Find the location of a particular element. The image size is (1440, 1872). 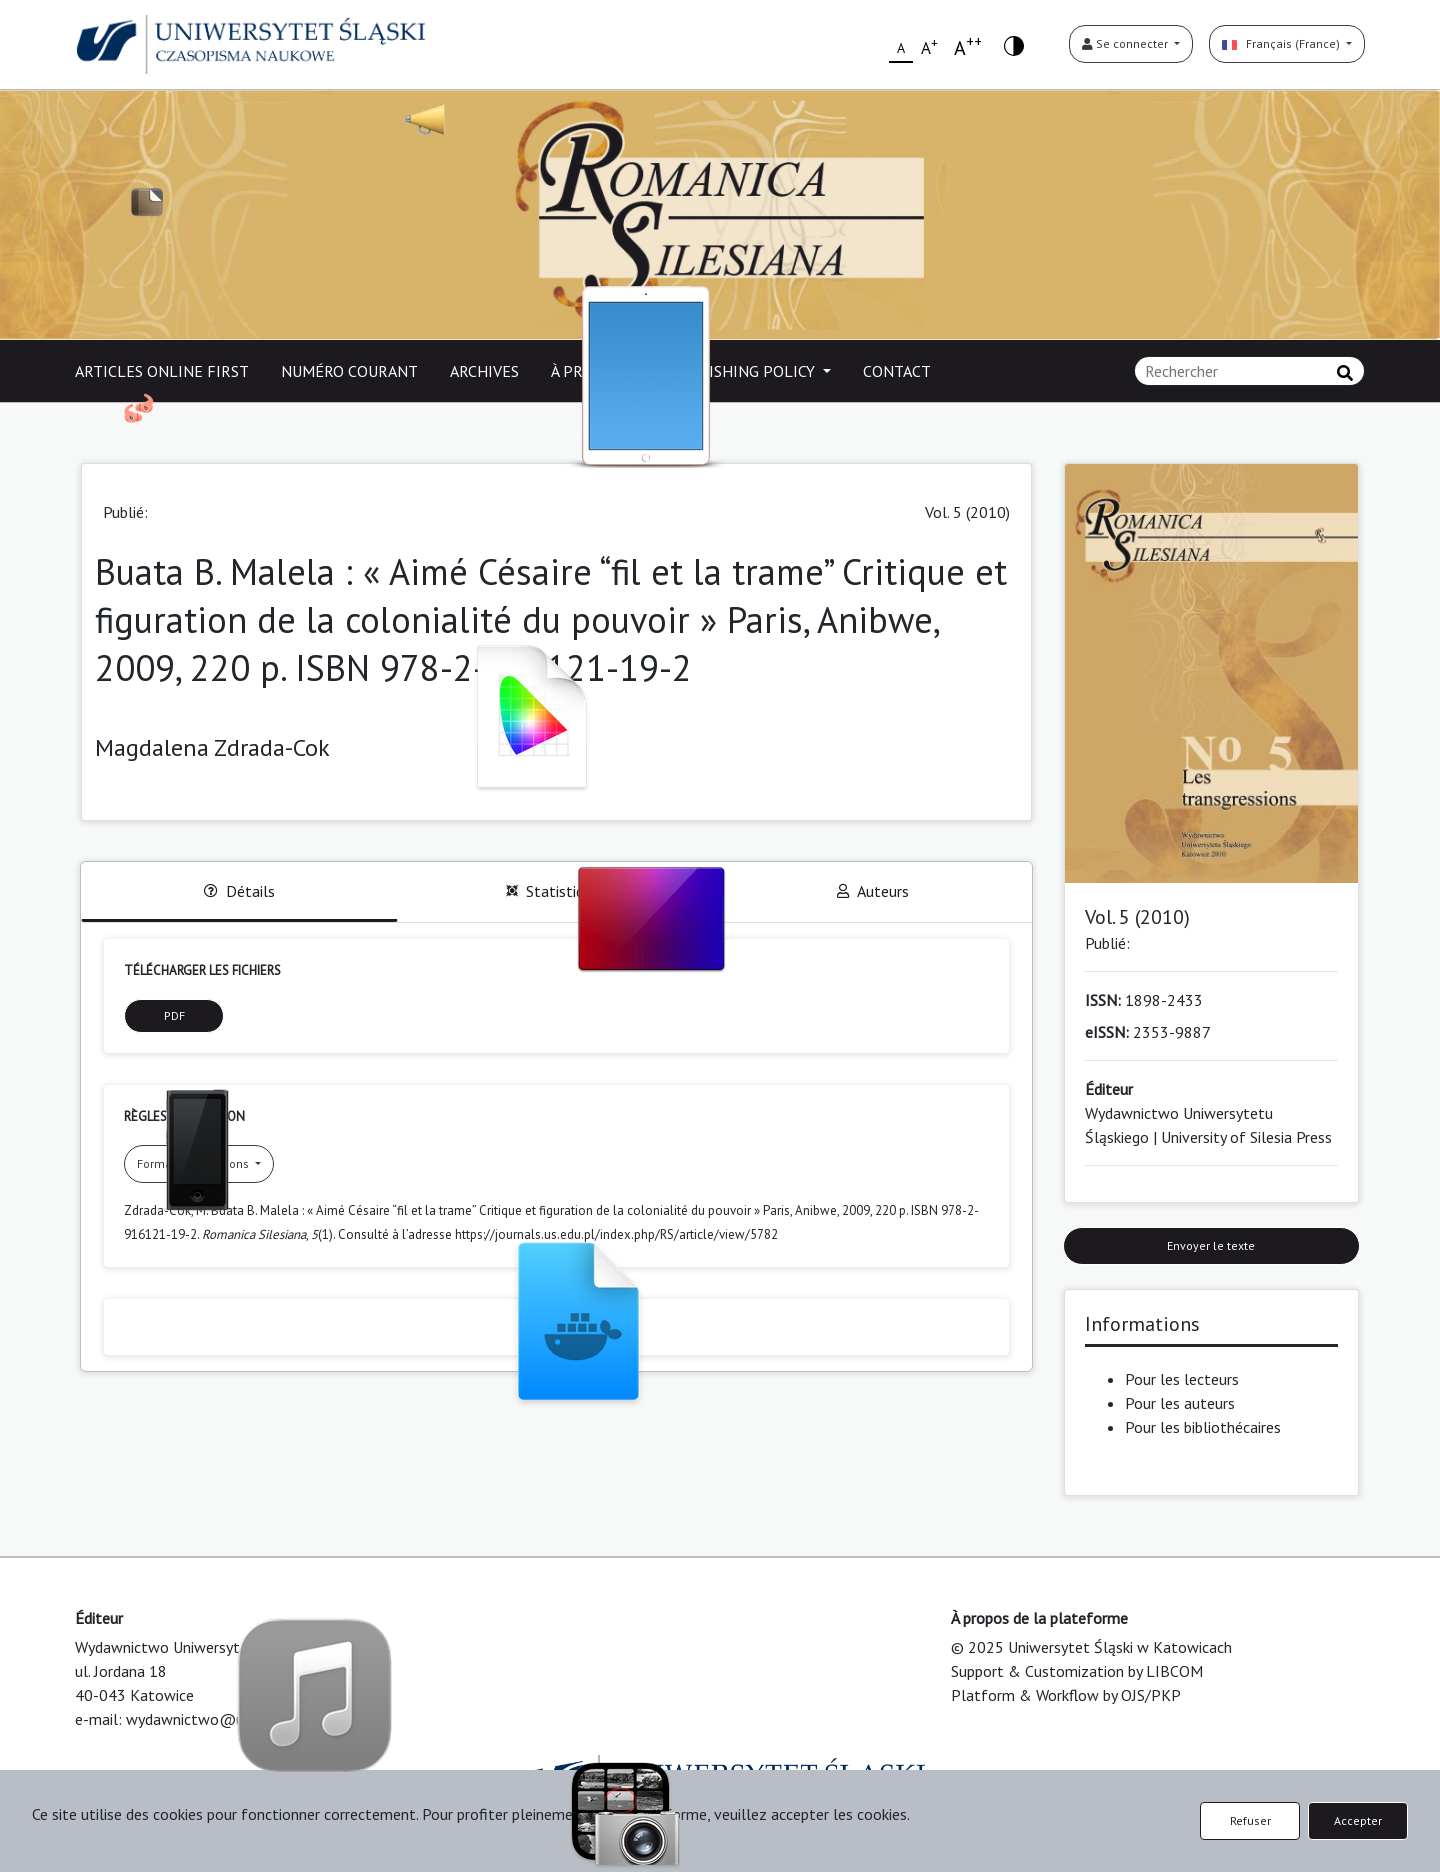

beats fit pro earbuds in coral pink is located at coordinates (138, 408).